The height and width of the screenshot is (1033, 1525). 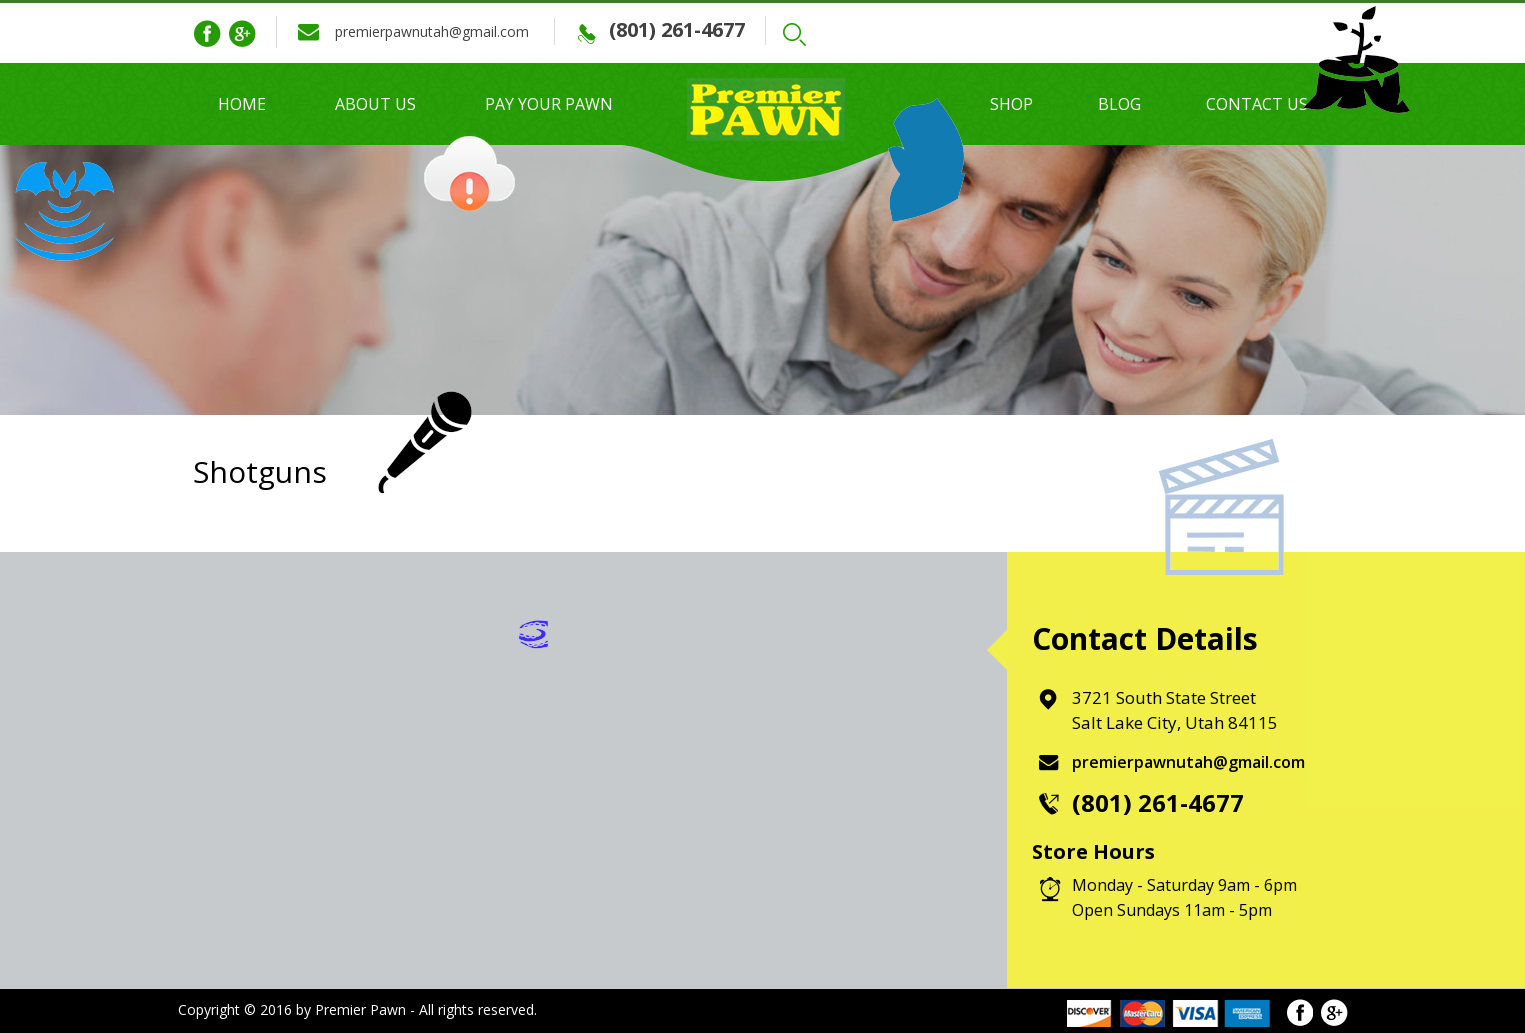 I want to click on tap to start voice recording, so click(x=421, y=442).